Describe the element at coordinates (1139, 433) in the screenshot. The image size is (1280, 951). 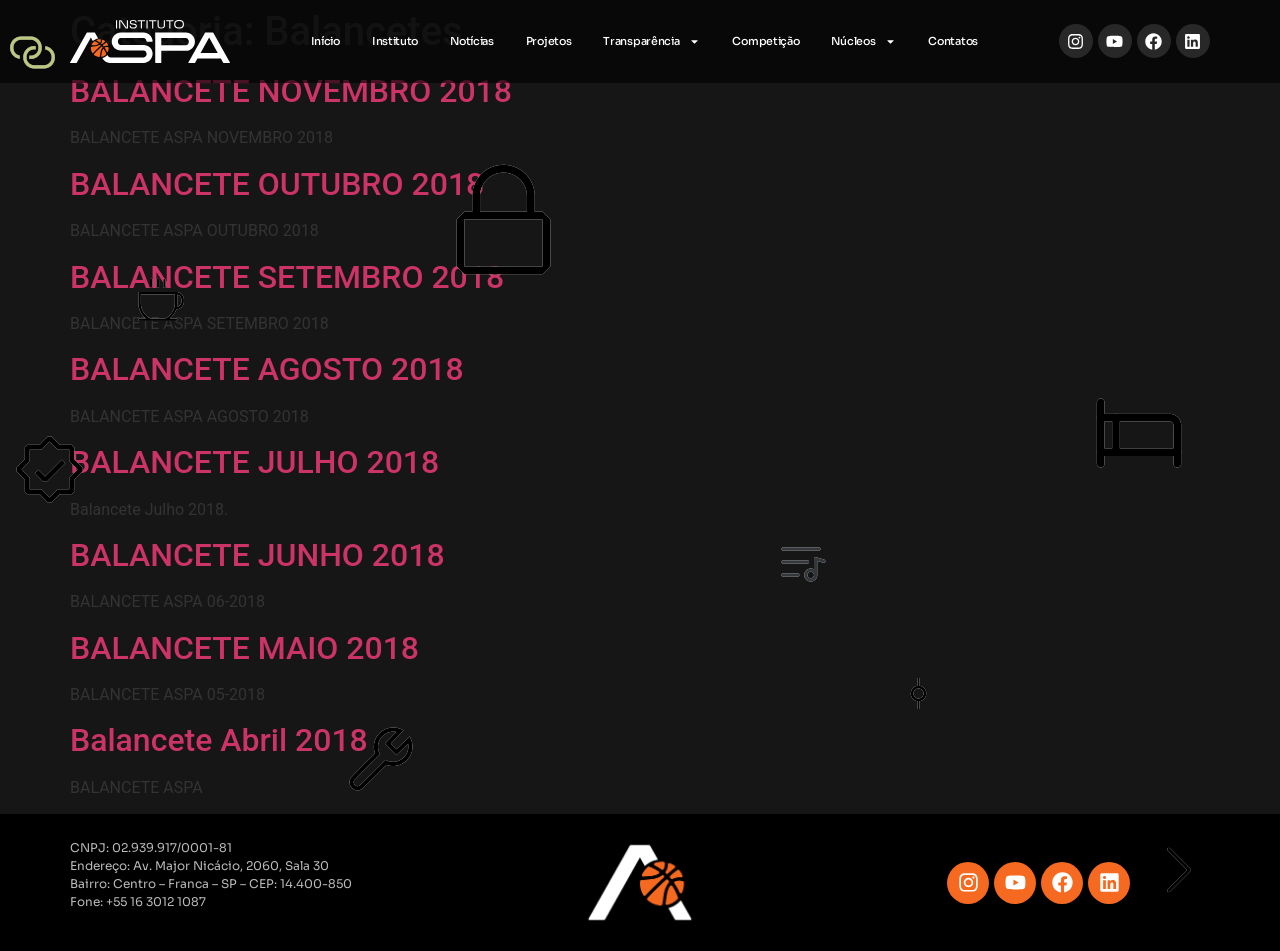
I see `view accommodation or hotel options` at that location.